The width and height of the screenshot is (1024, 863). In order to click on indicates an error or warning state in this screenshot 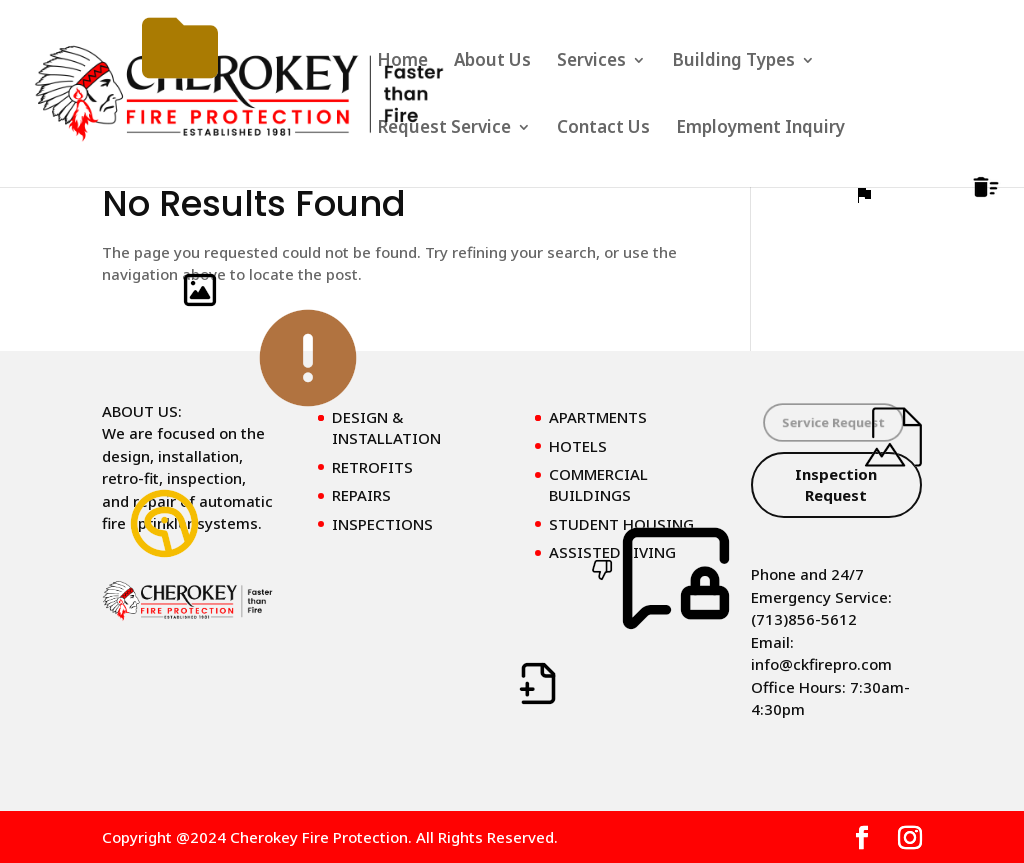, I will do `click(308, 358)`.